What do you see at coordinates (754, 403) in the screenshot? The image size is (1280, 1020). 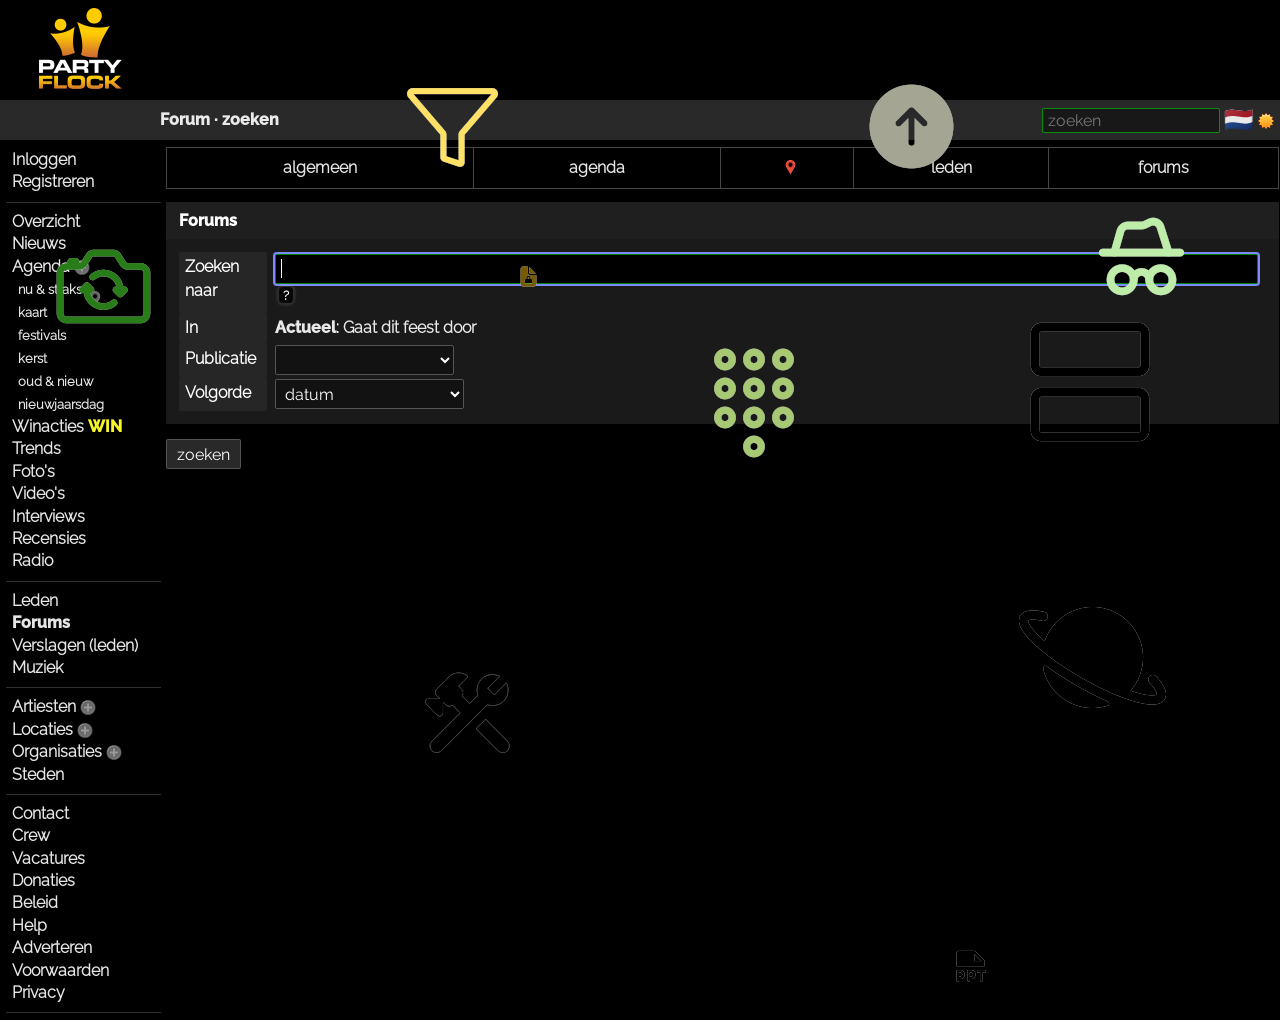 I see `open the phone dialer` at bounding box center [754, 403].